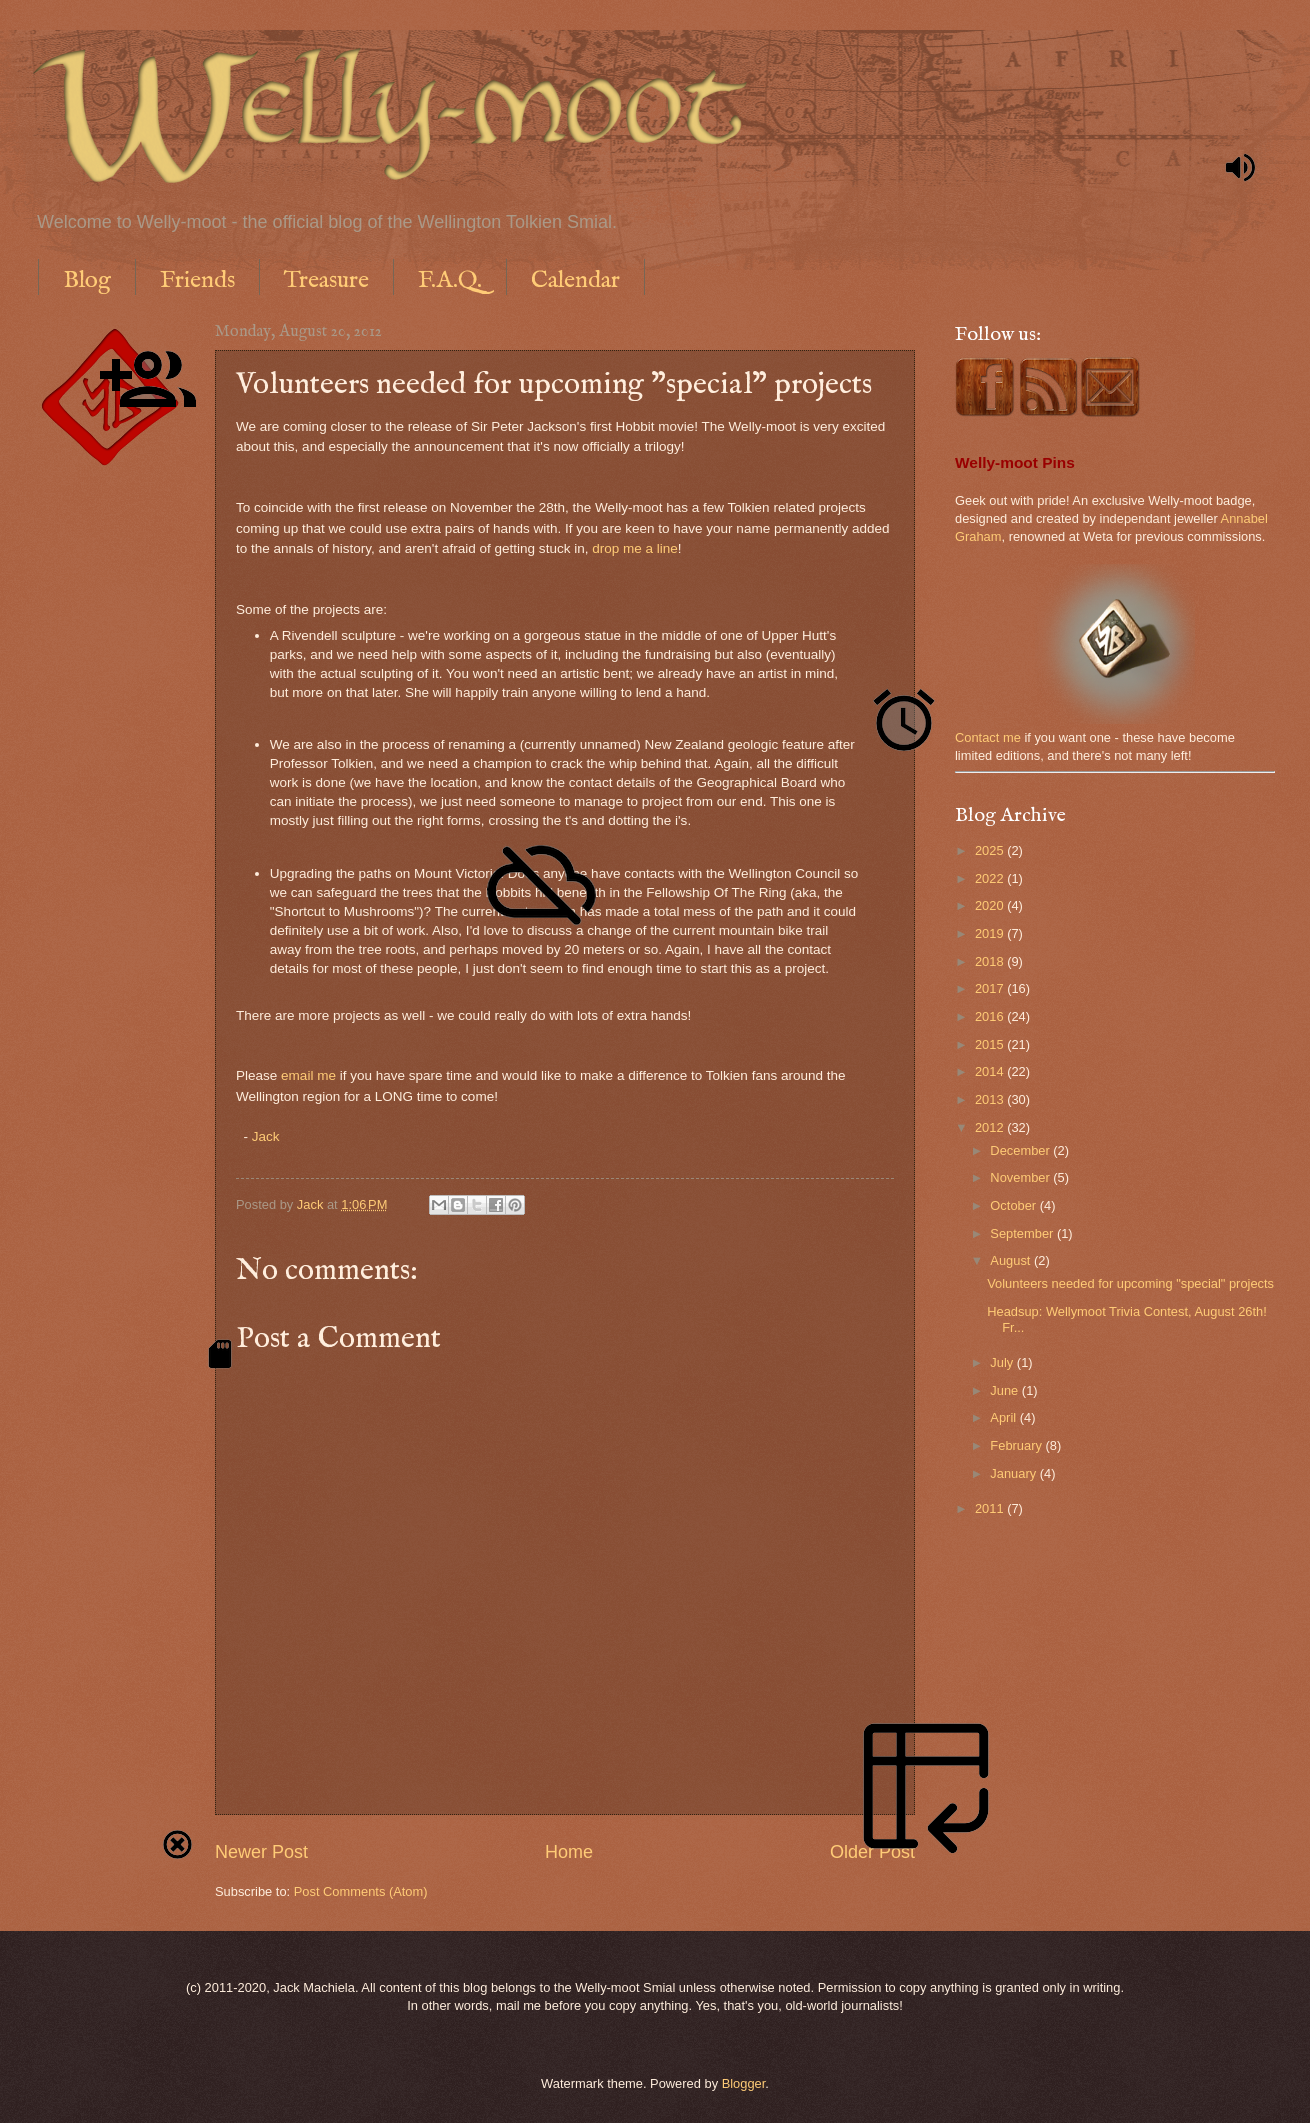 The image size is (1310, 2123). Describe the element at coordinates (148, 379) in the screenshot. I see `add a new member to a group` at that location.